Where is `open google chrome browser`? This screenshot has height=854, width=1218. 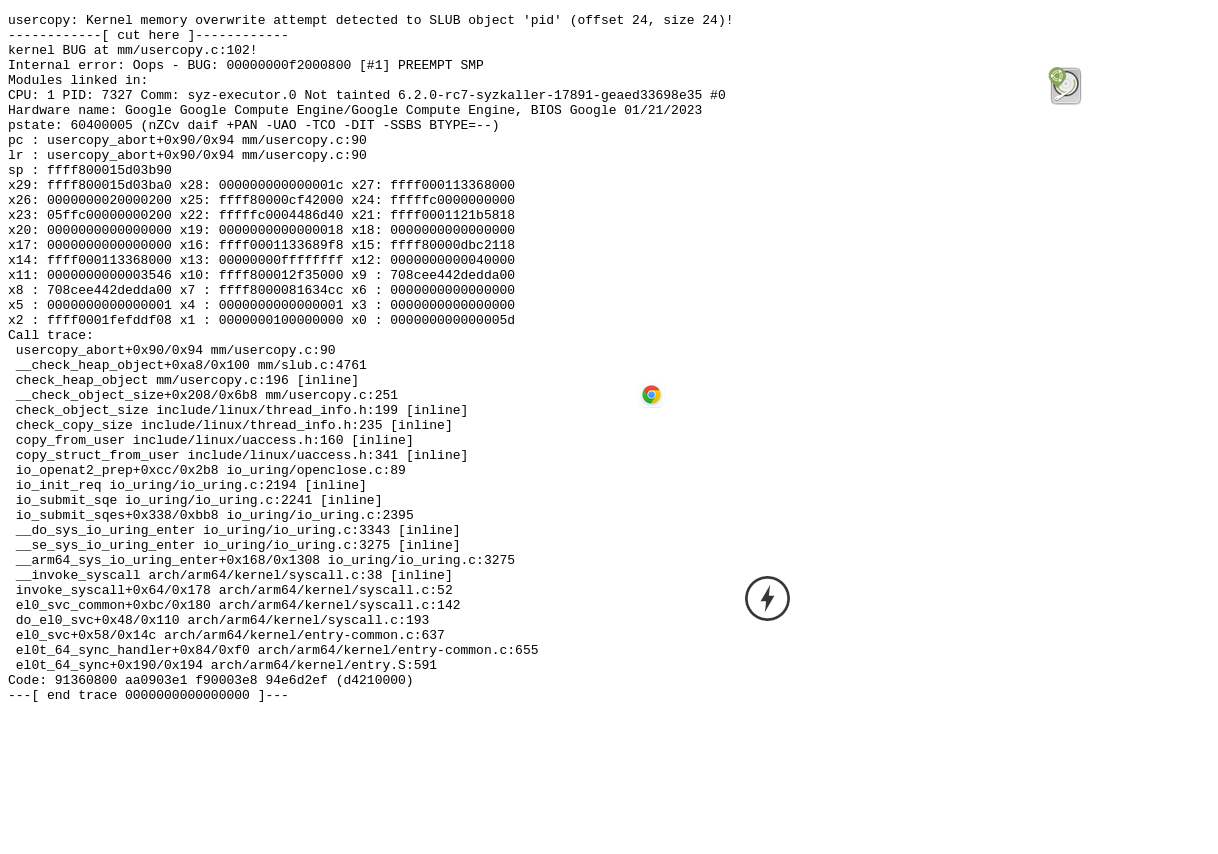
open google chrome browser is located at coordinates (651, 394).